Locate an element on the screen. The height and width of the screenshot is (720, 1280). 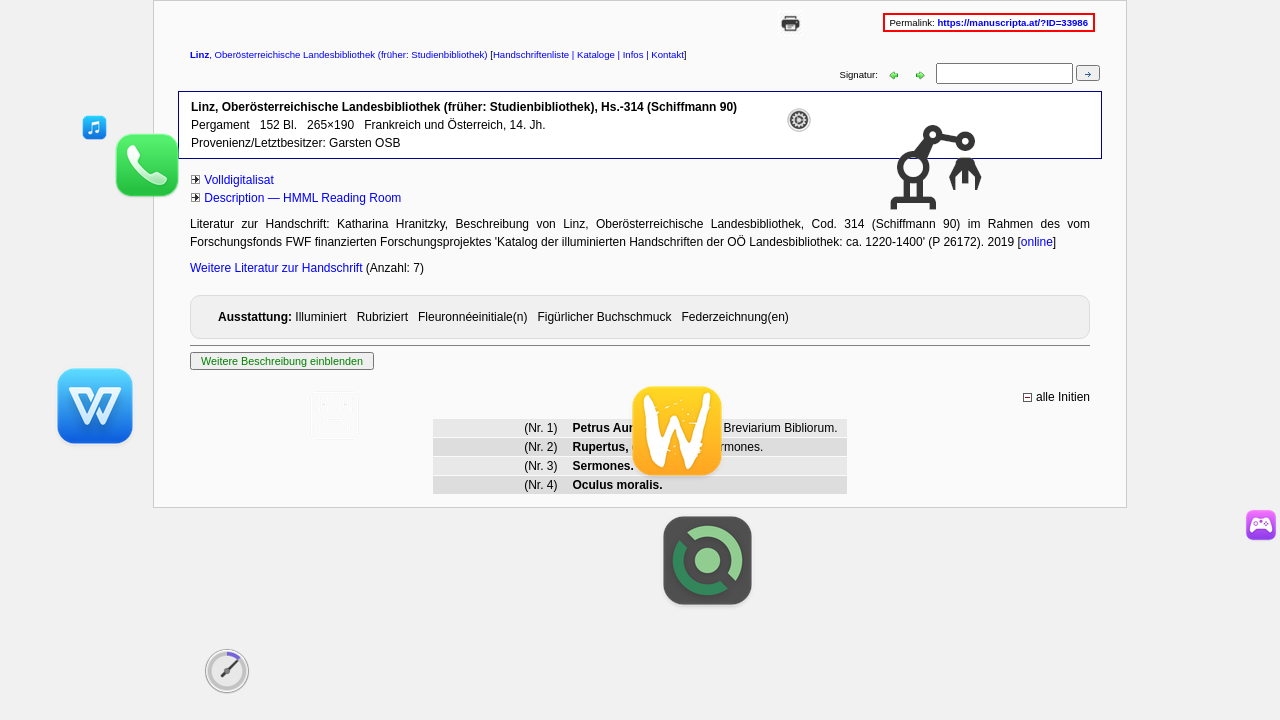
open playmymusic app is located at coordinates (94, 127).